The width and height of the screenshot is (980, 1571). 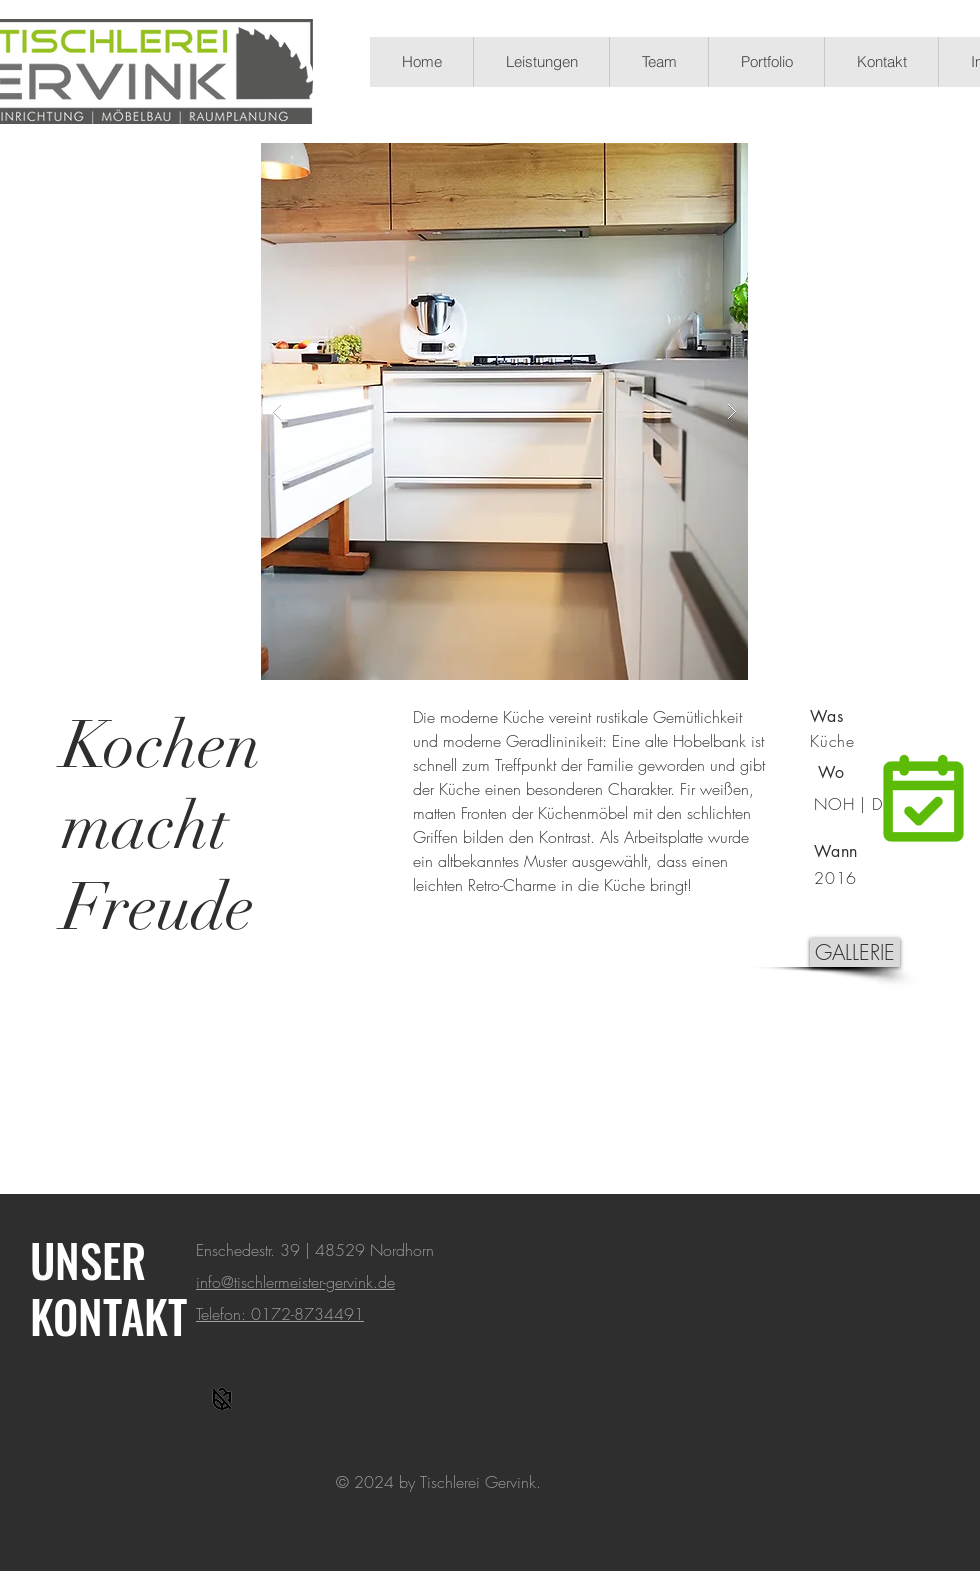 What do you see at coordinates (222, 1399) in the screenshot?
I see `indicates gluten-free or grain-free option` at bounding box center [222, 1399].